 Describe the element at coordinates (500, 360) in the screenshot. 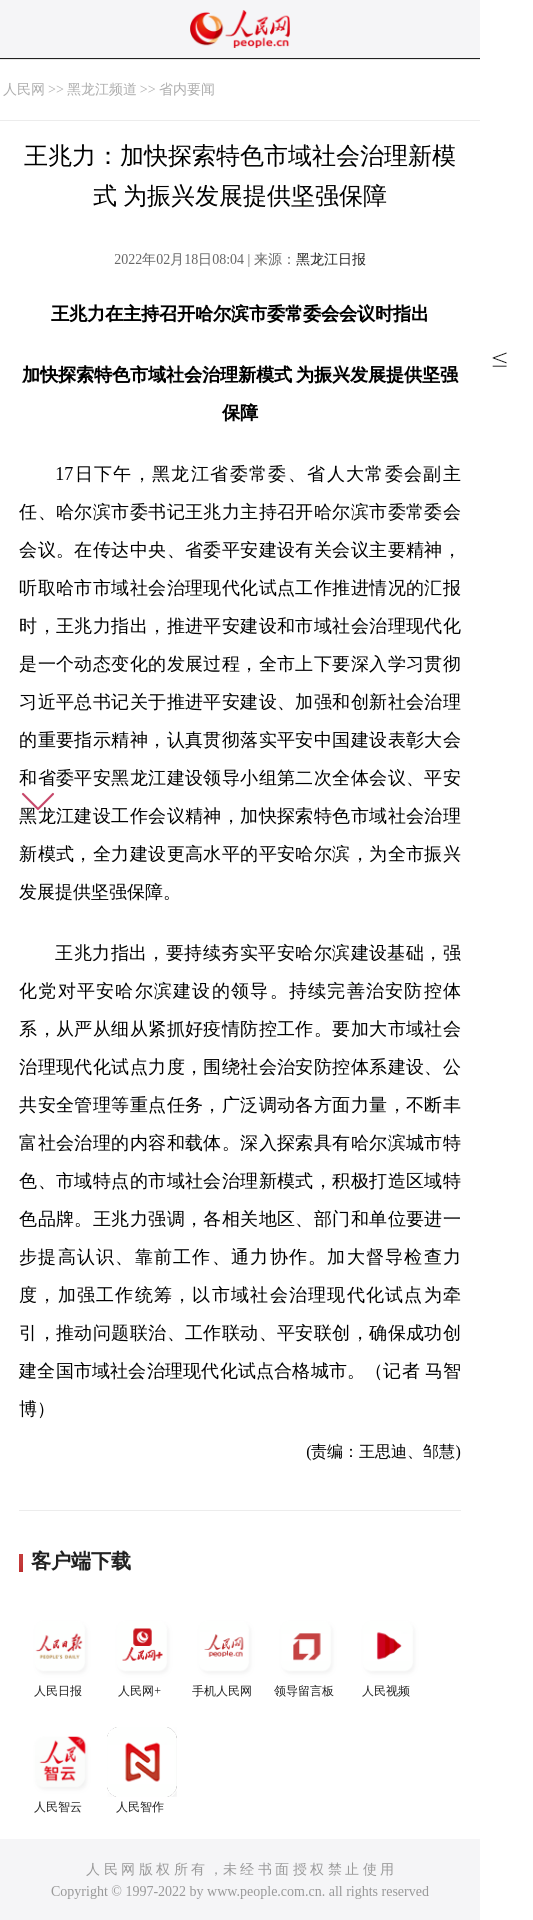

I see `less than or equal to comparison operator` at that location.